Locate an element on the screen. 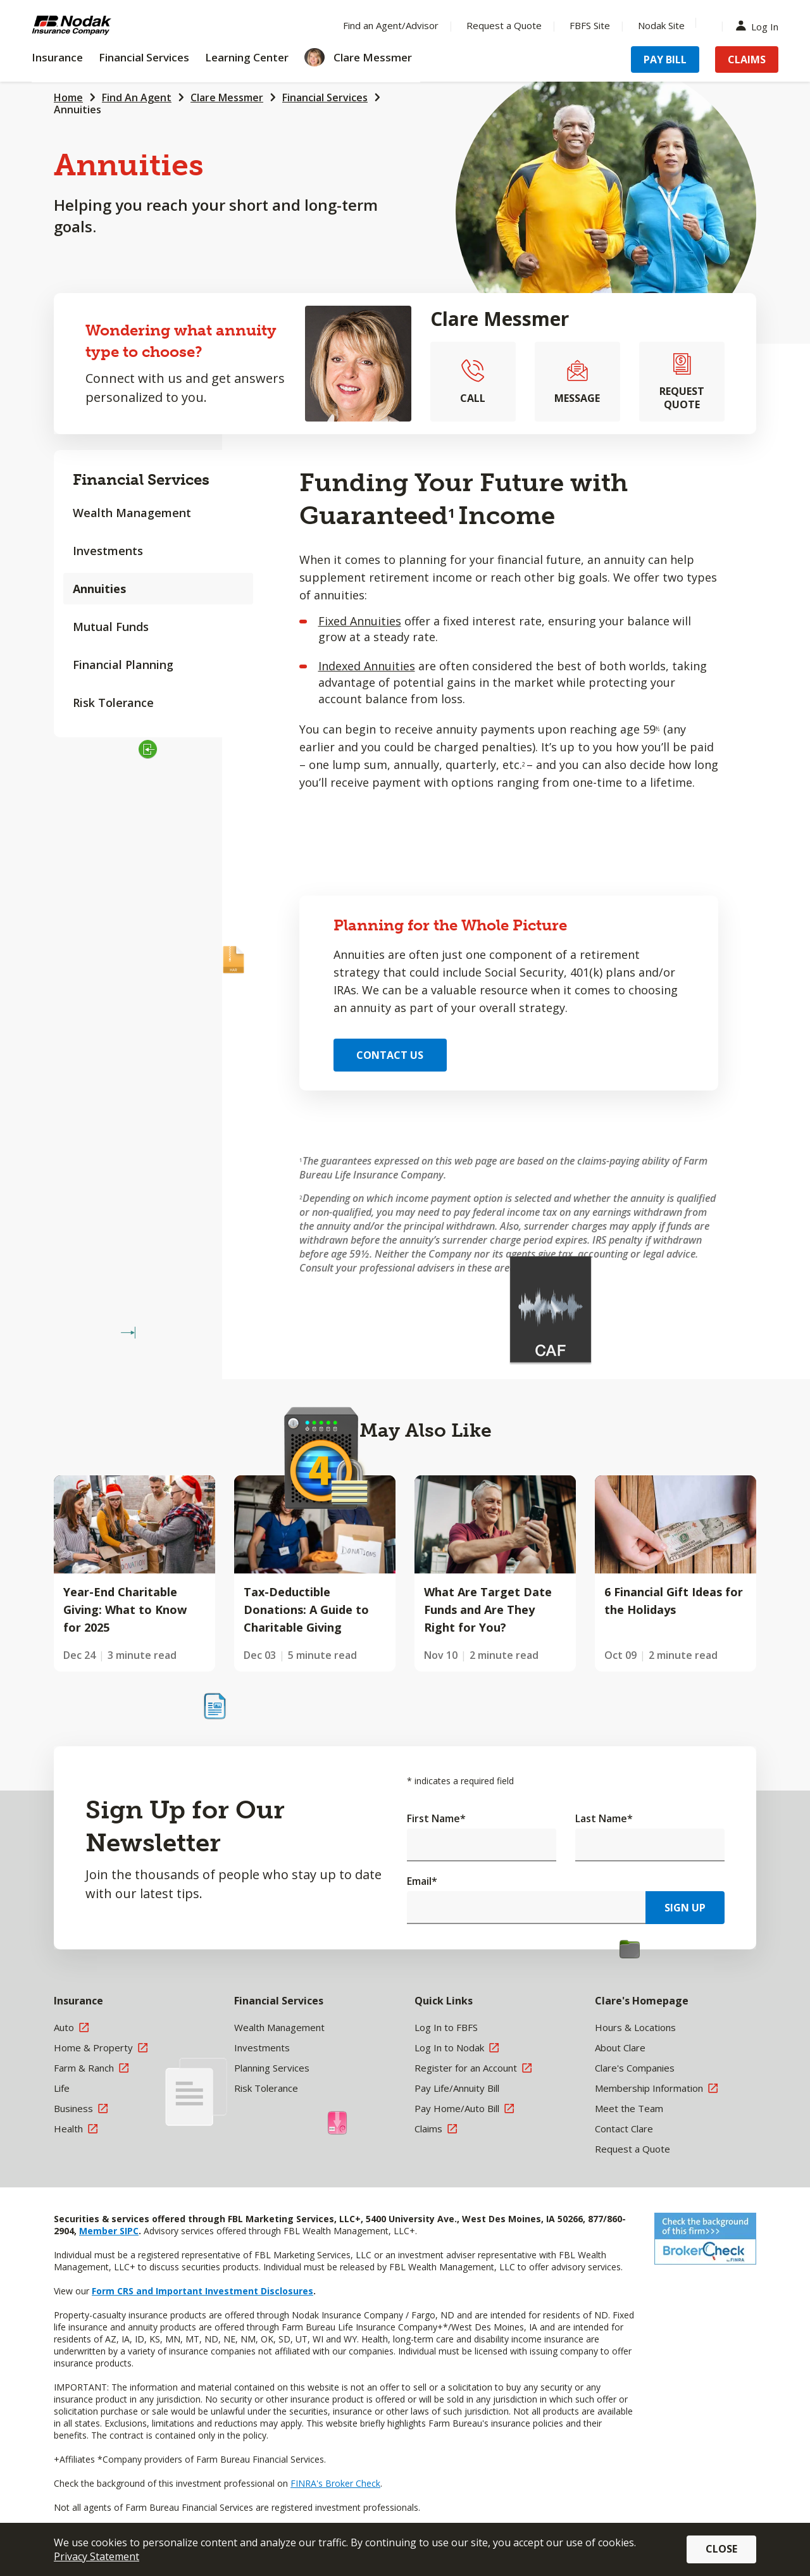 This screenshot has width=810, height=2576. open a libreoffice writer document is located at coordinates (215, 1706).